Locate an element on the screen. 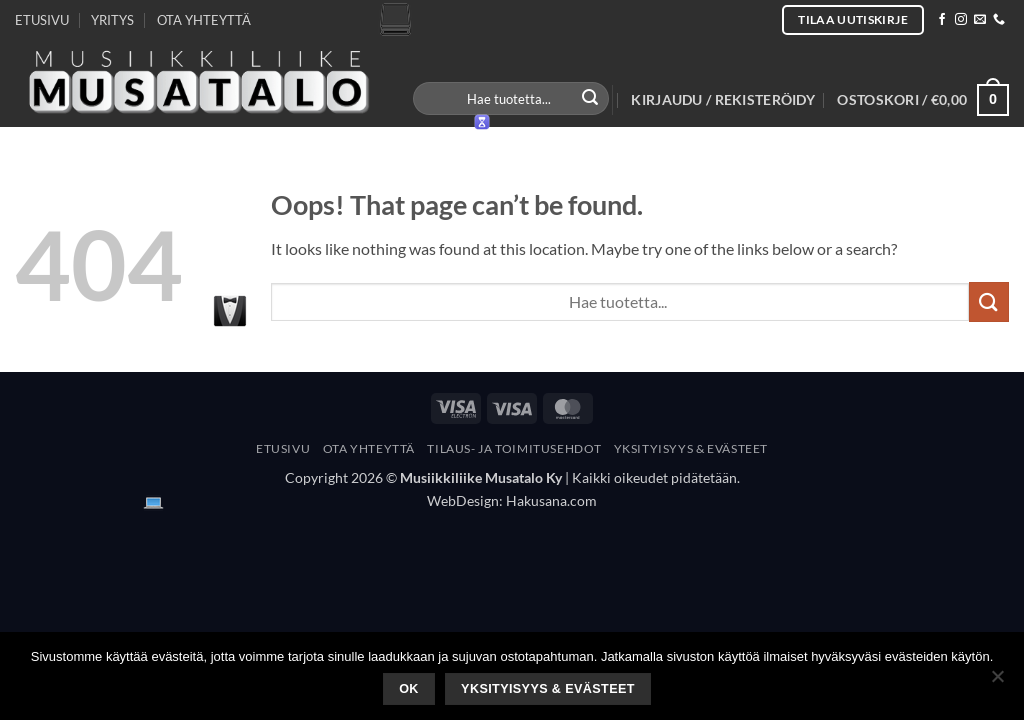 This screenshot has height=720, width=1024. access removable disk in sidebar is located at coordinates (395, 19).